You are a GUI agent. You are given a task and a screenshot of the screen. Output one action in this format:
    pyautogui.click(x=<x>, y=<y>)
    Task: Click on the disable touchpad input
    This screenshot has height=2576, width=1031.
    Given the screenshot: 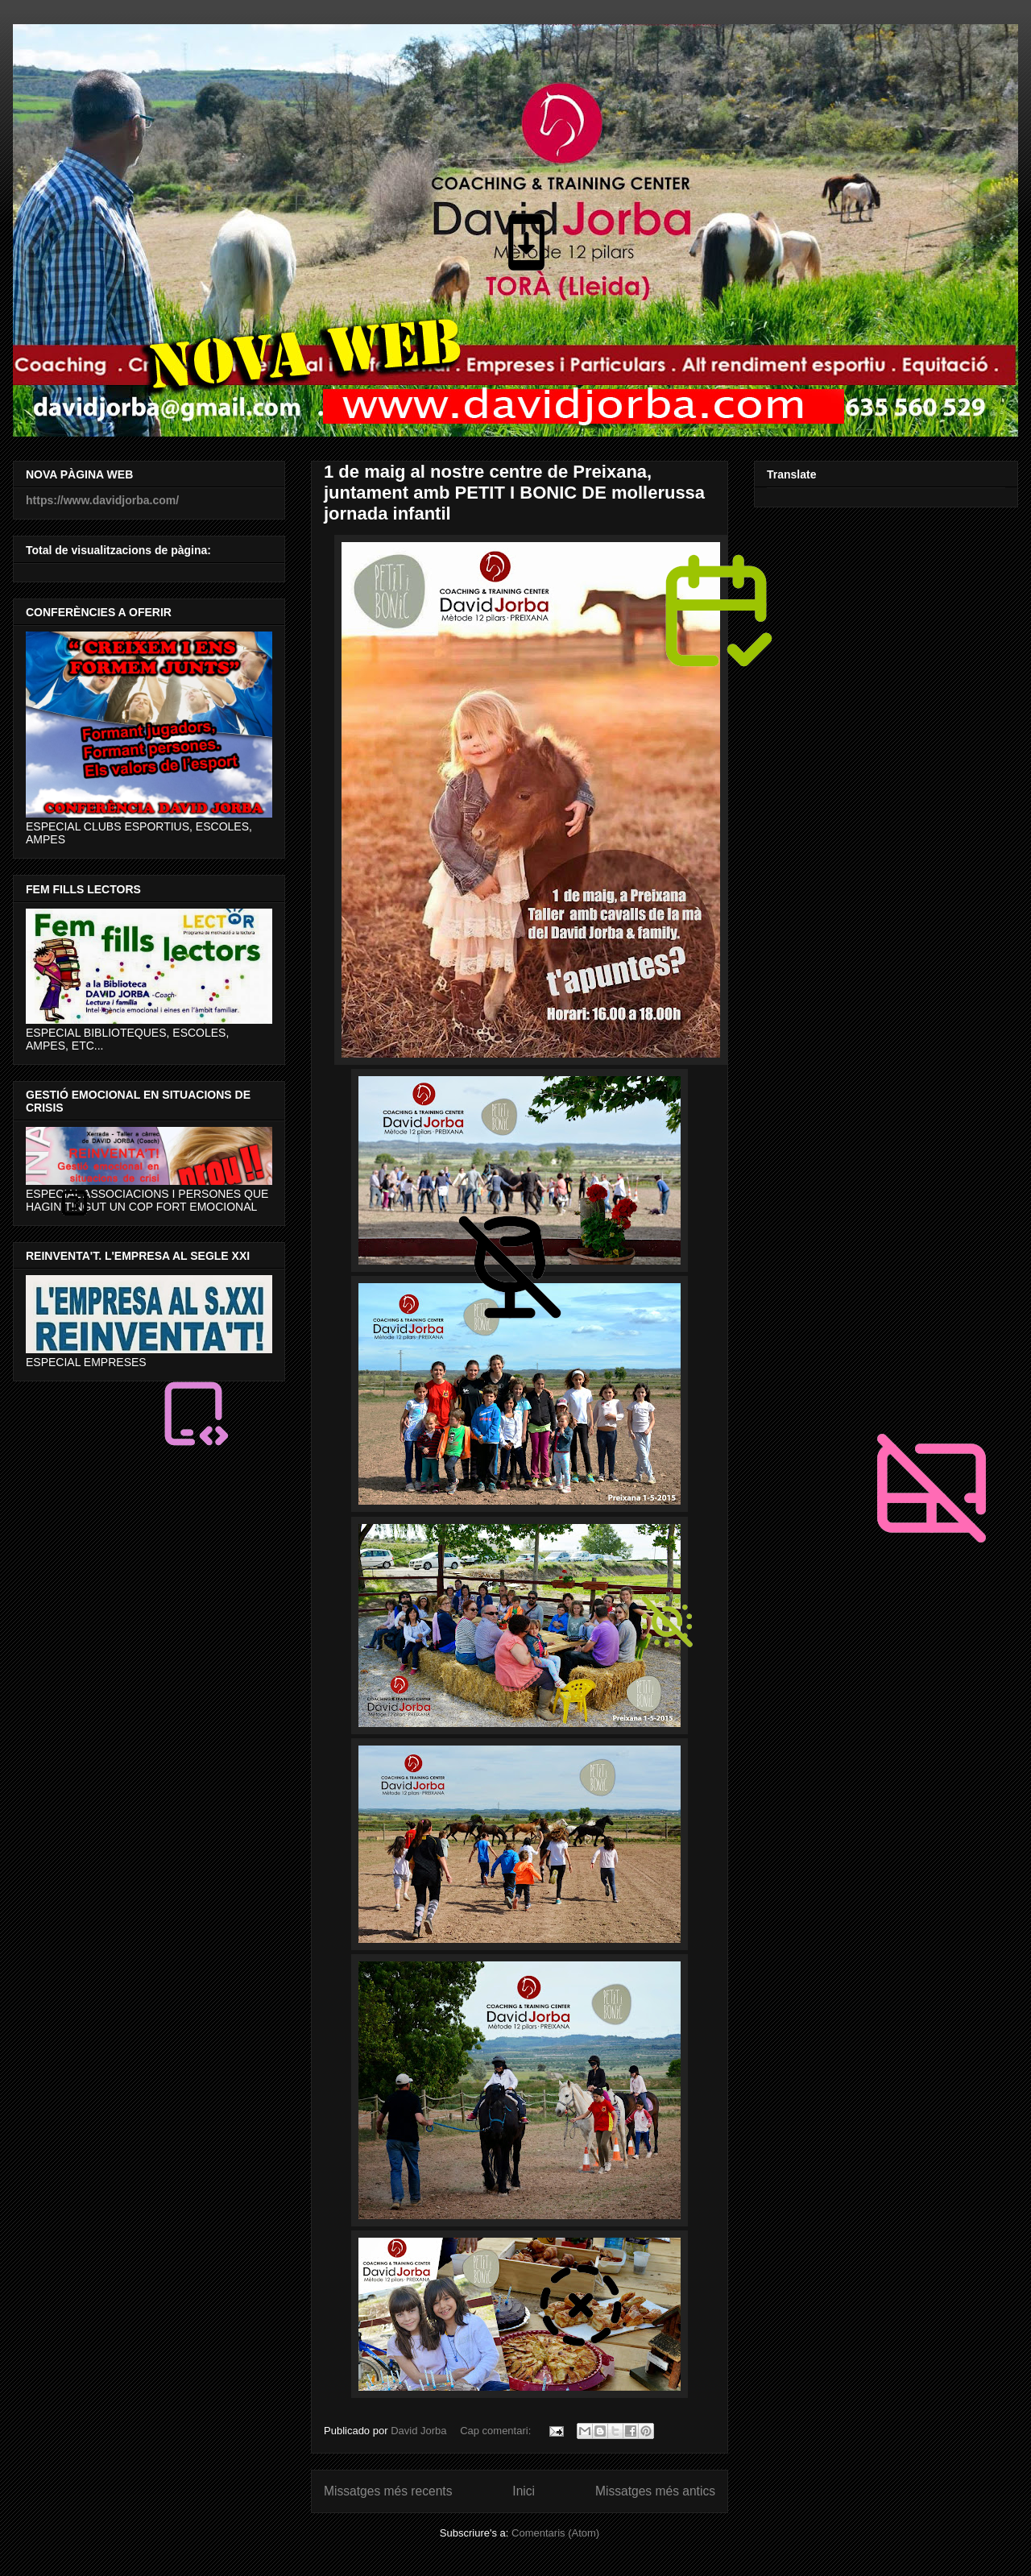 What is the action you would take?
    pyautogui.click(x=931, y=1488)
    